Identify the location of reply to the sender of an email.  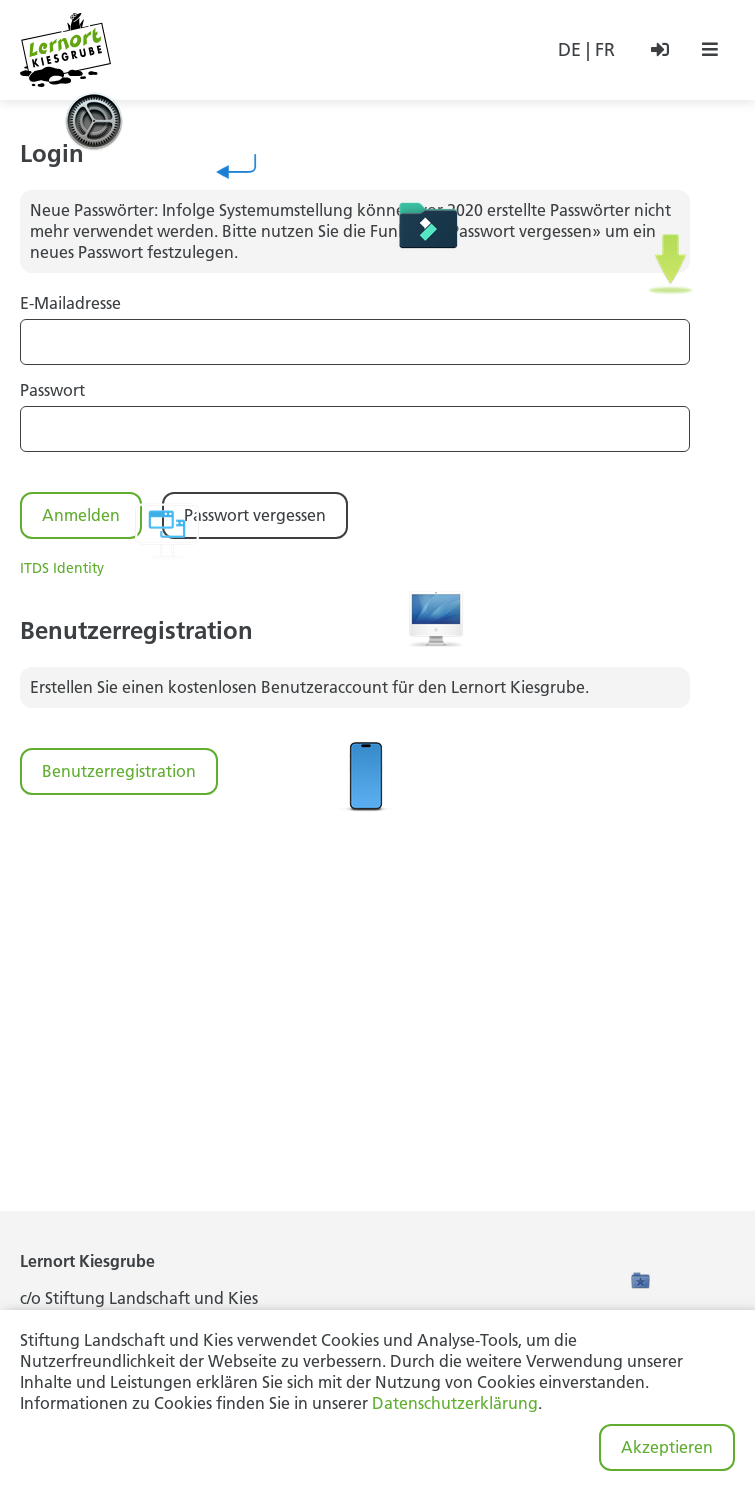
(235, 163).